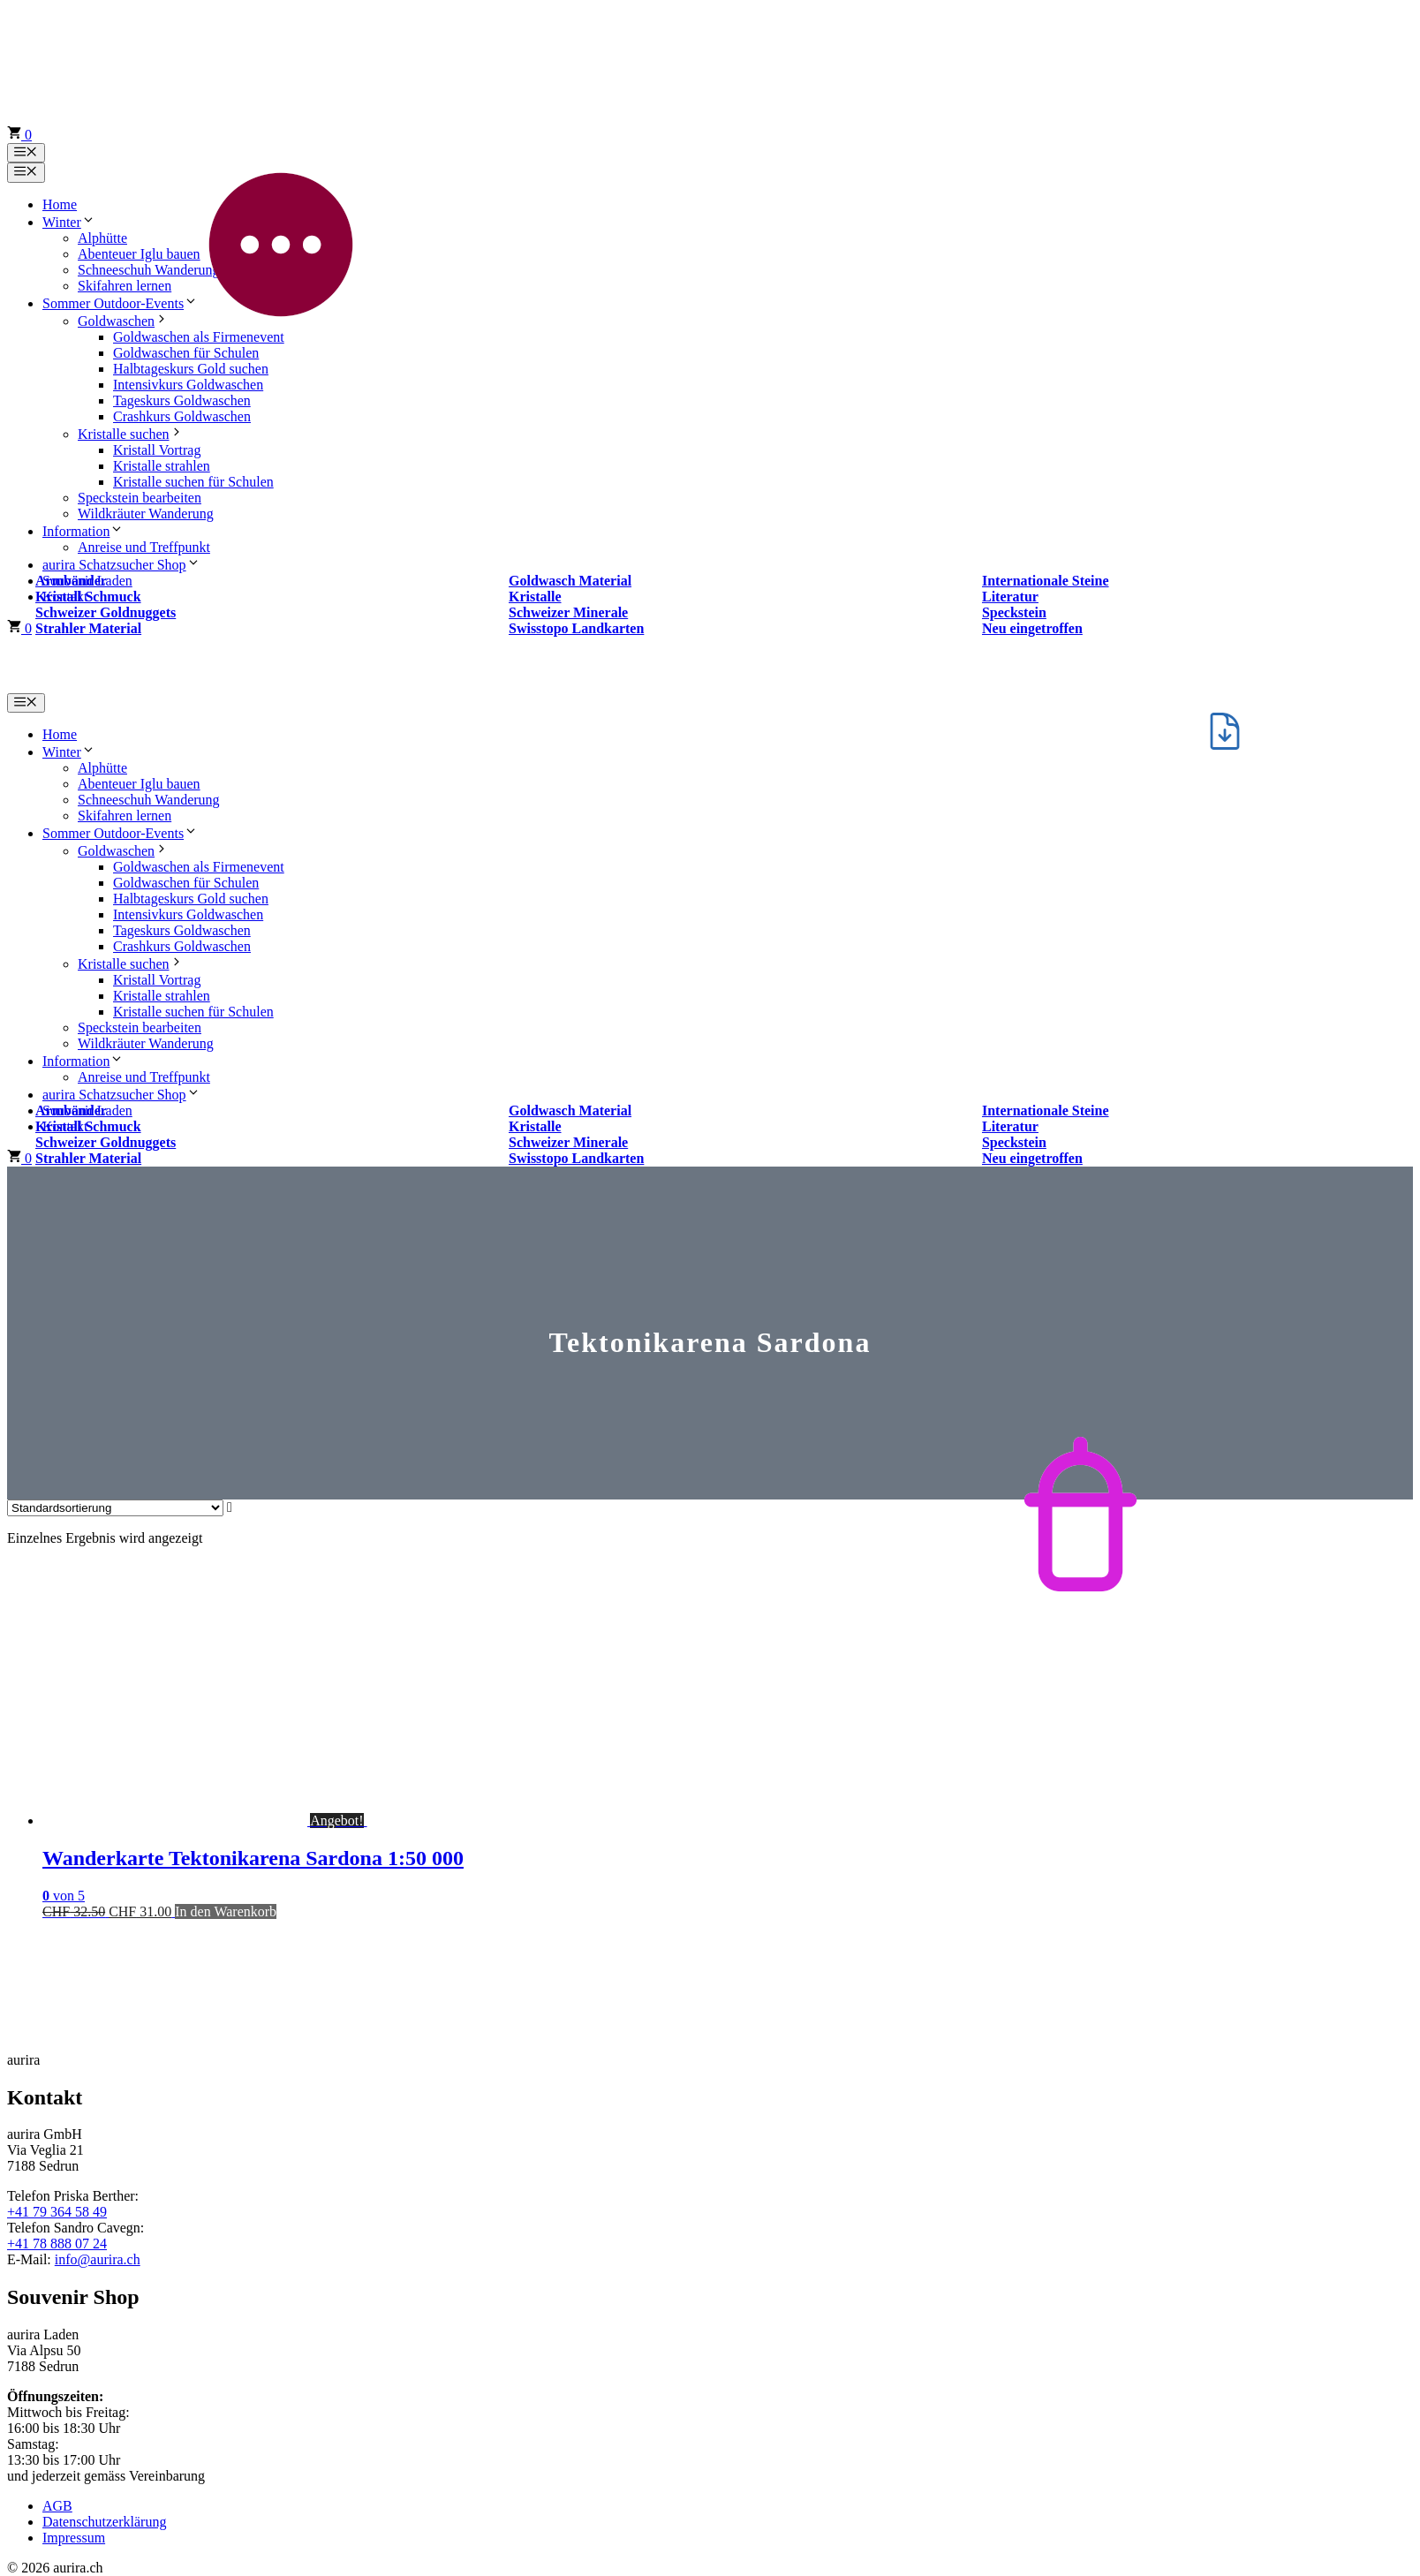 The height and width of the screenshot is (2576, 1420). I want to click on download a document or file, so click(1225, 731).